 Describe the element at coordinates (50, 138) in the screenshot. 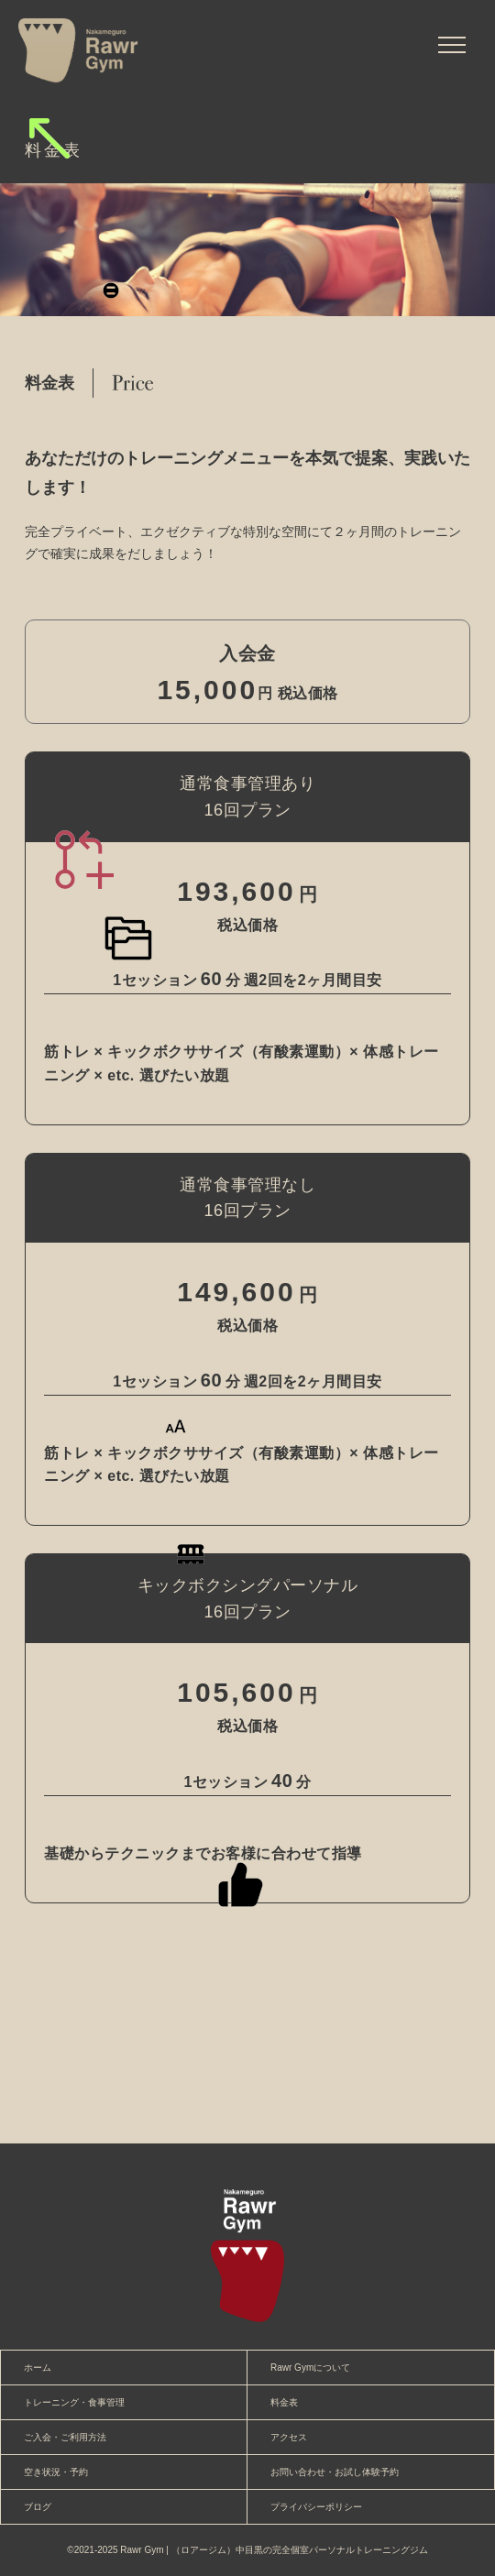

I see `move item to upper left corner` at that location.